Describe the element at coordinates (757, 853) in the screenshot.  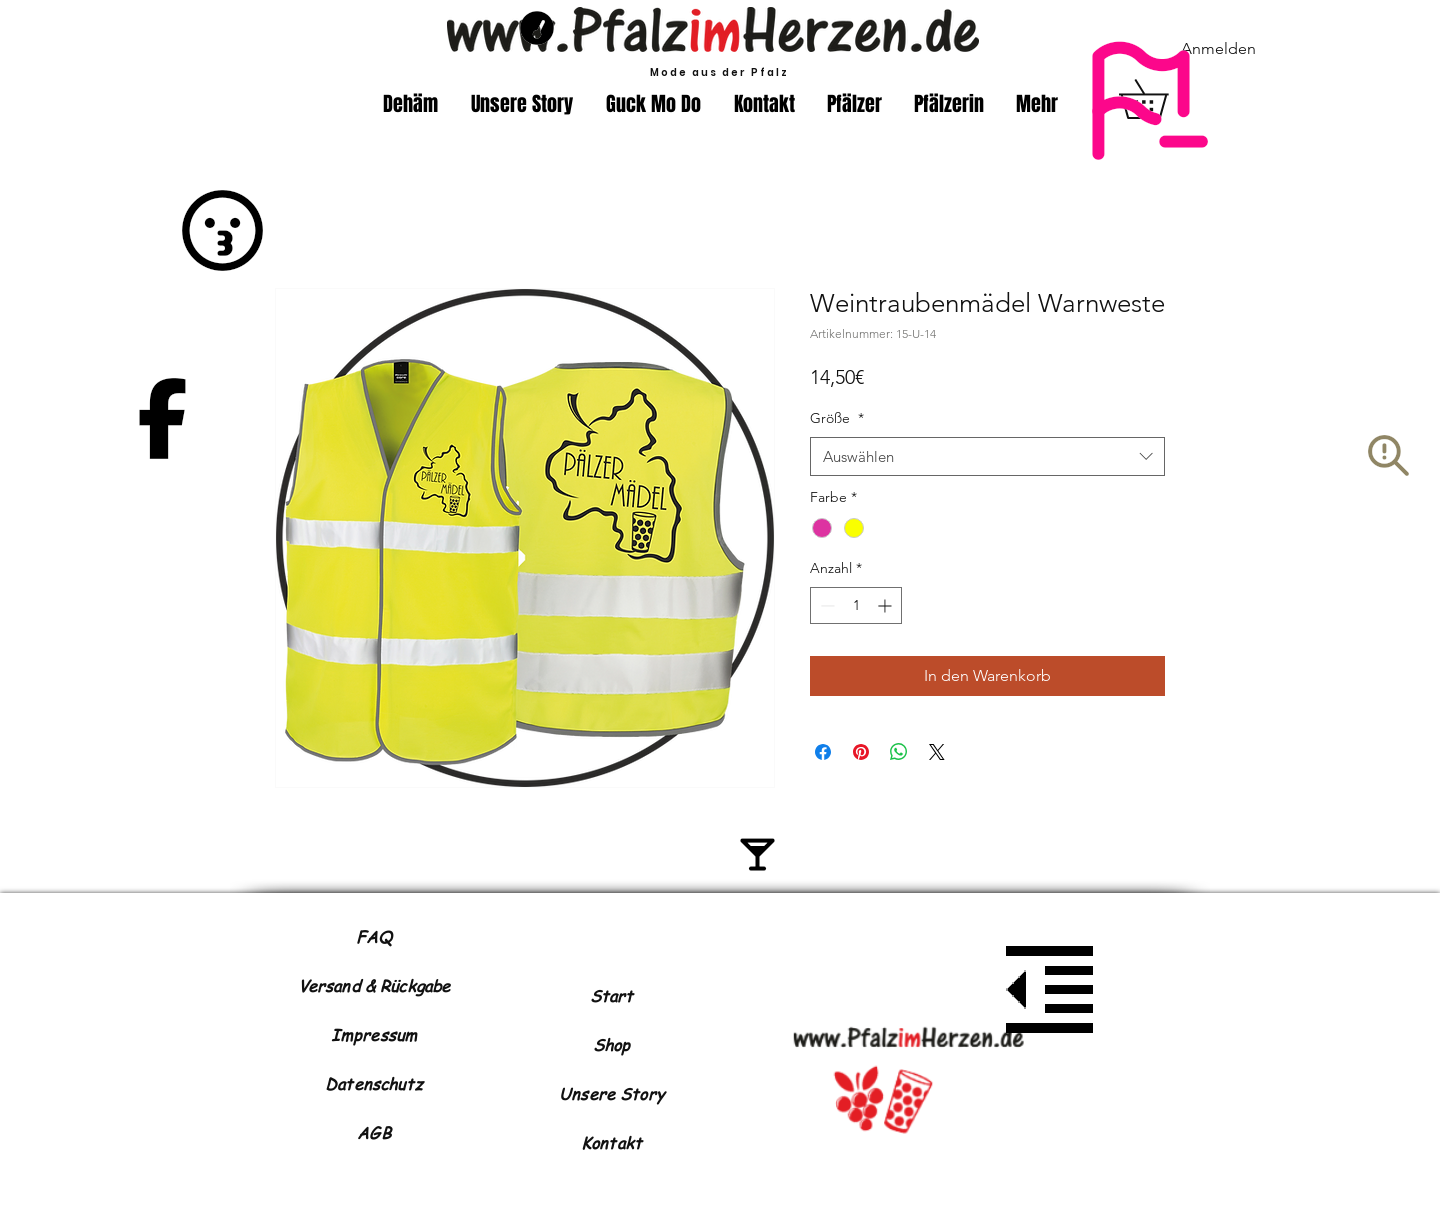
I see `view bar or cocktail menu` at that location.